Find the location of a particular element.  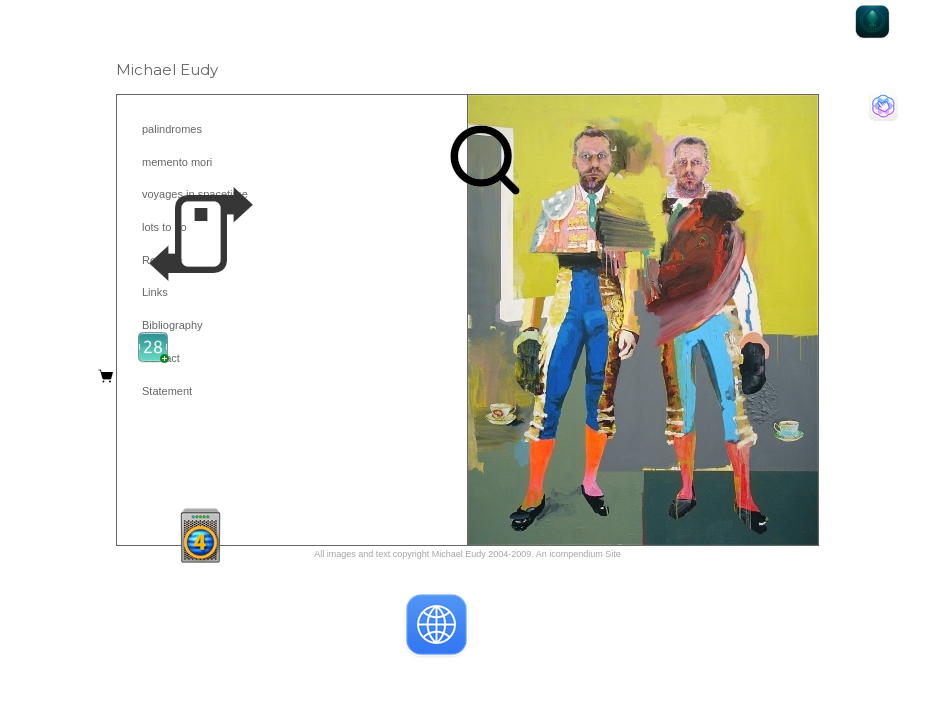

open gitkraken git client is located at coordinates (872, 21).